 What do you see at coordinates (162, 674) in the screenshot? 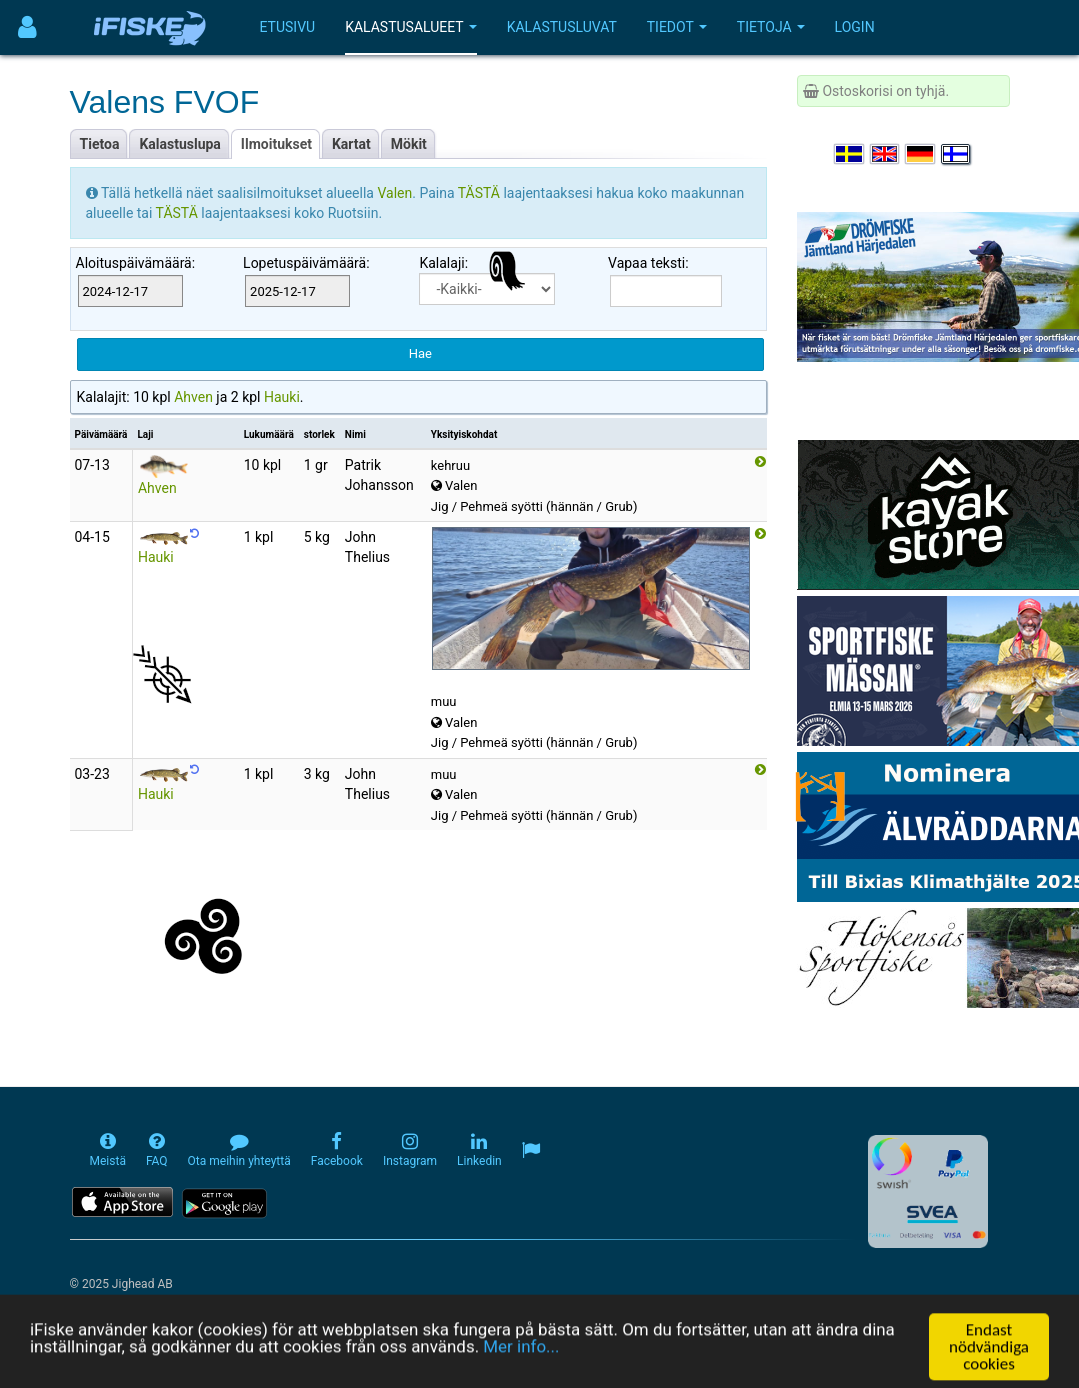
I see `aim or target an object in-game` at bounding box center [162, 674].